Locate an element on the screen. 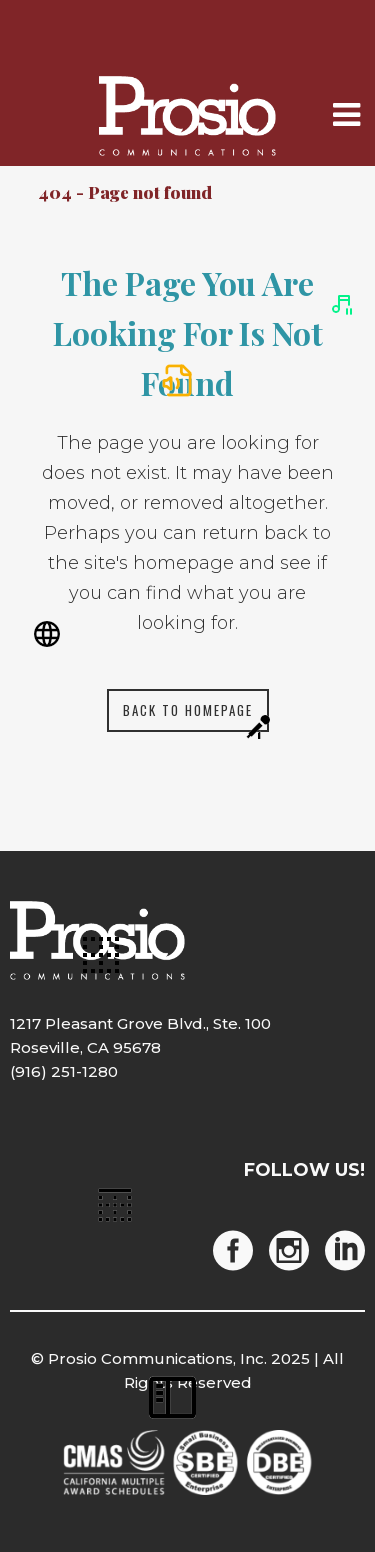  access artist or musician profile is located at coordinates (258, 727).